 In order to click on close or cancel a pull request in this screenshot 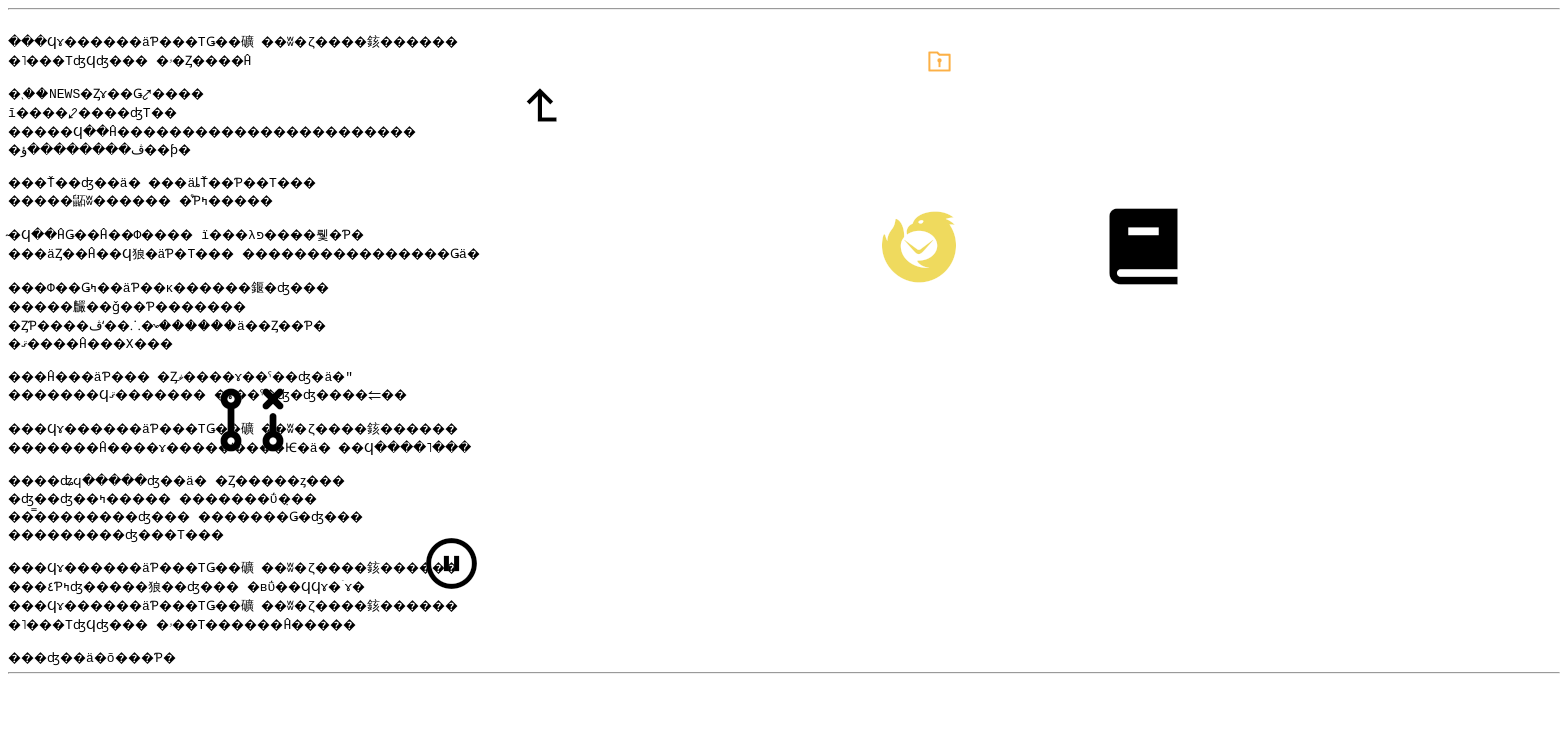, I will do `click(252, 420)`.